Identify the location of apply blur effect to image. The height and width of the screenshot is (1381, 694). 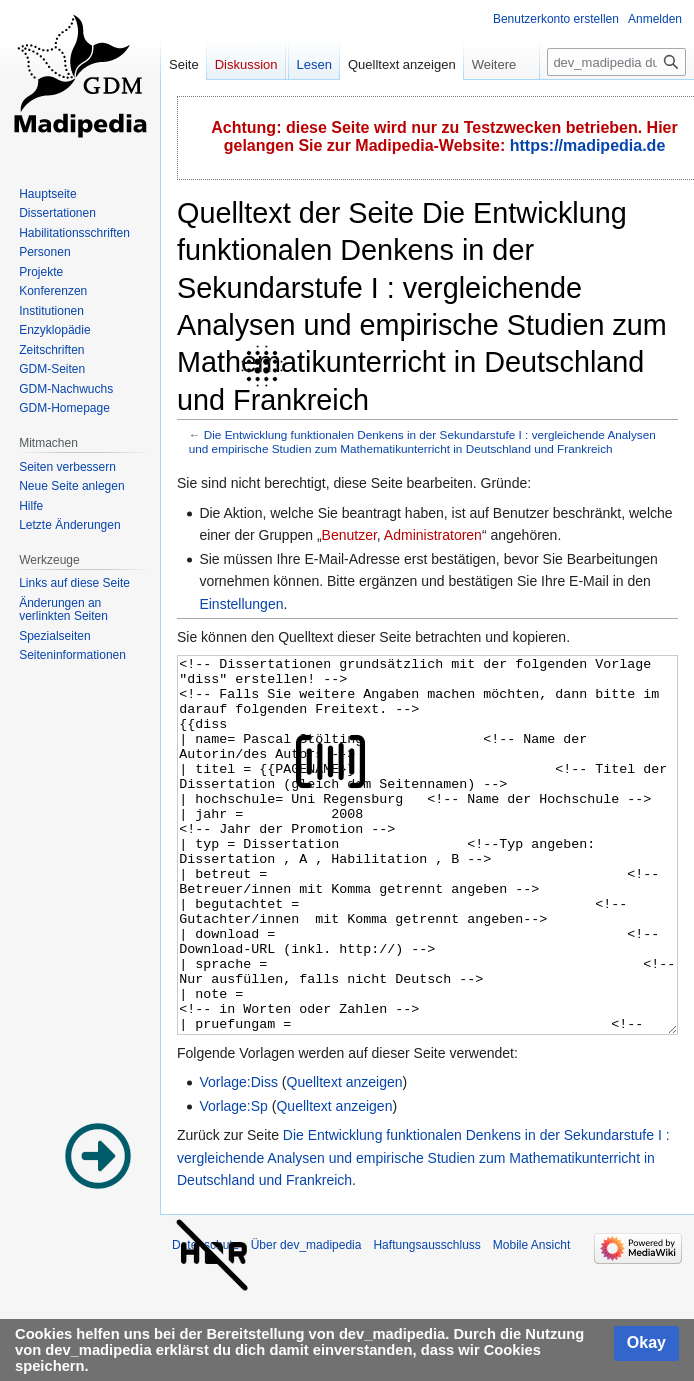
(262, 366).